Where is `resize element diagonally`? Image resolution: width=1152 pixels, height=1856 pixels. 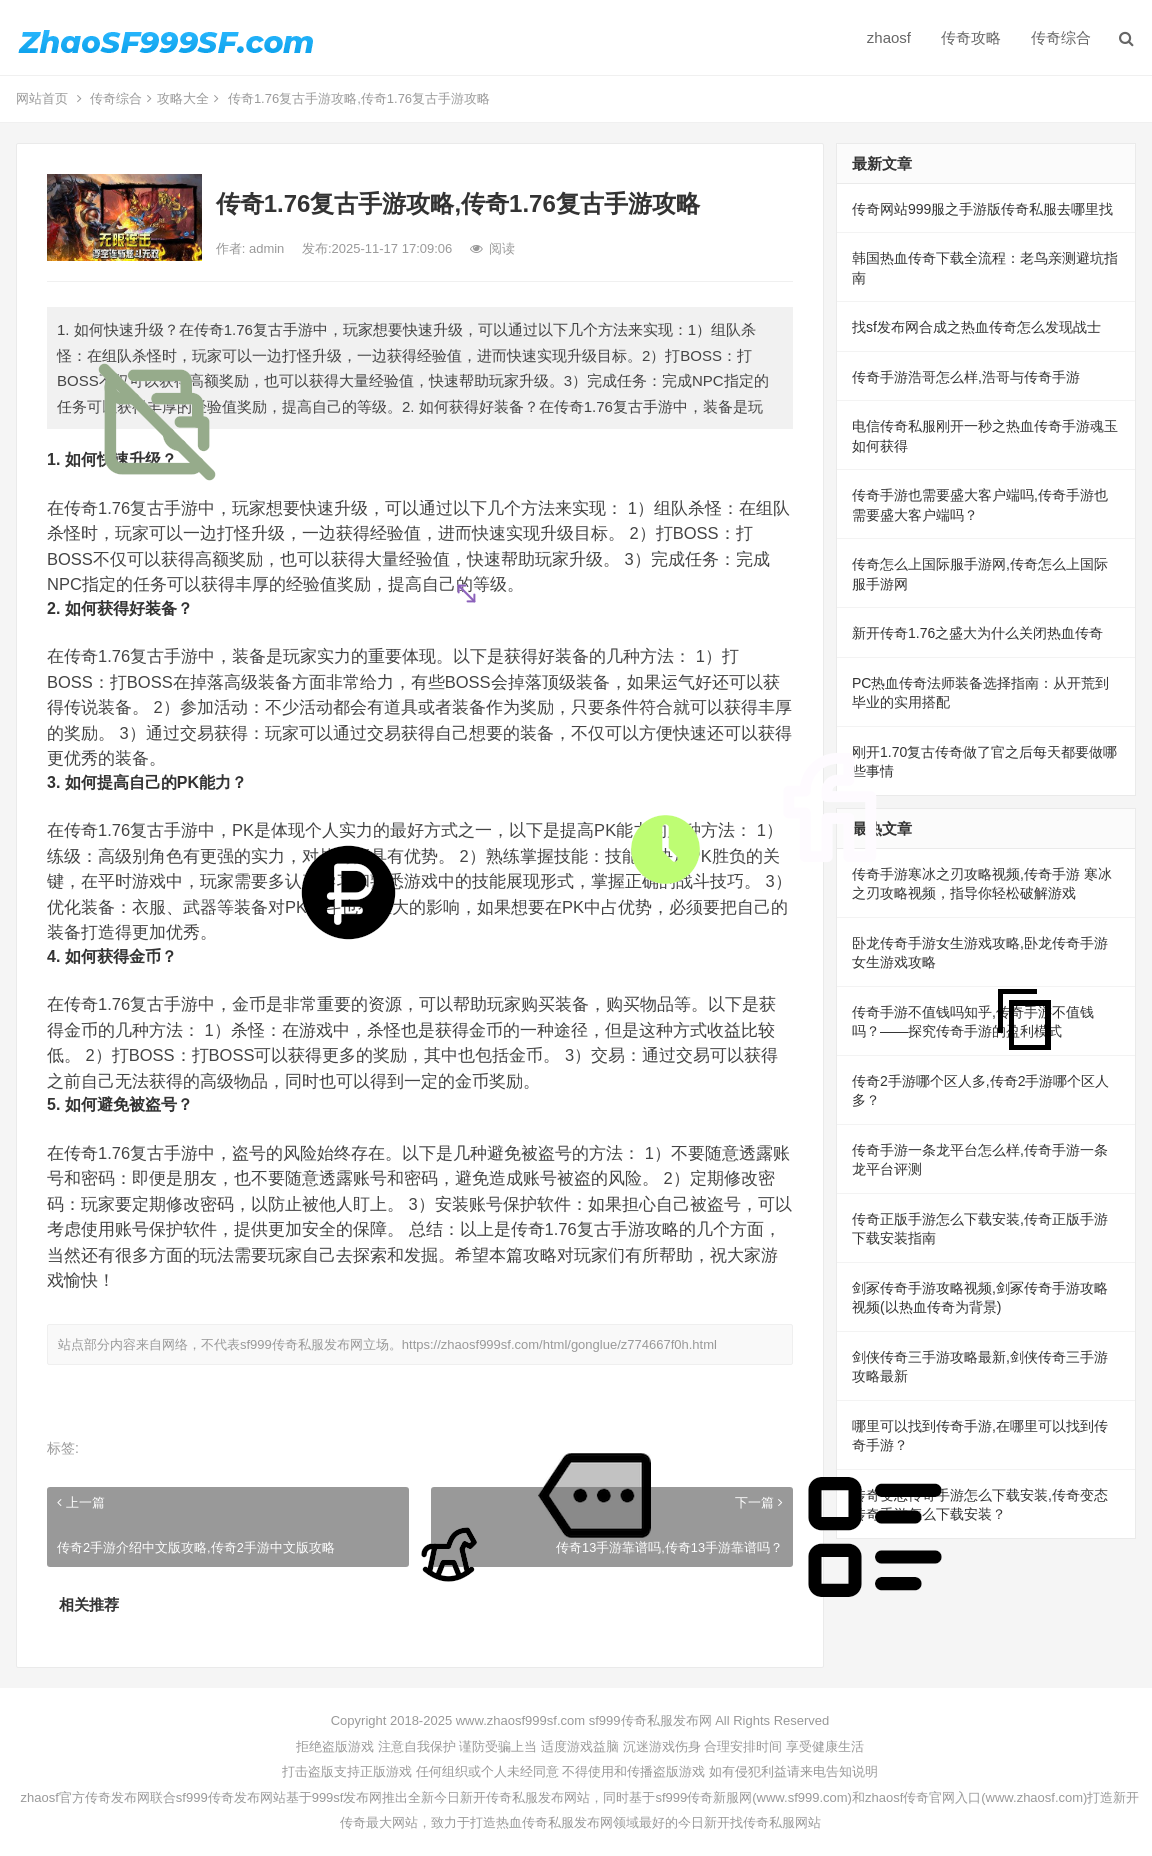
resize element diagonally is located at coordinates (466, 593).